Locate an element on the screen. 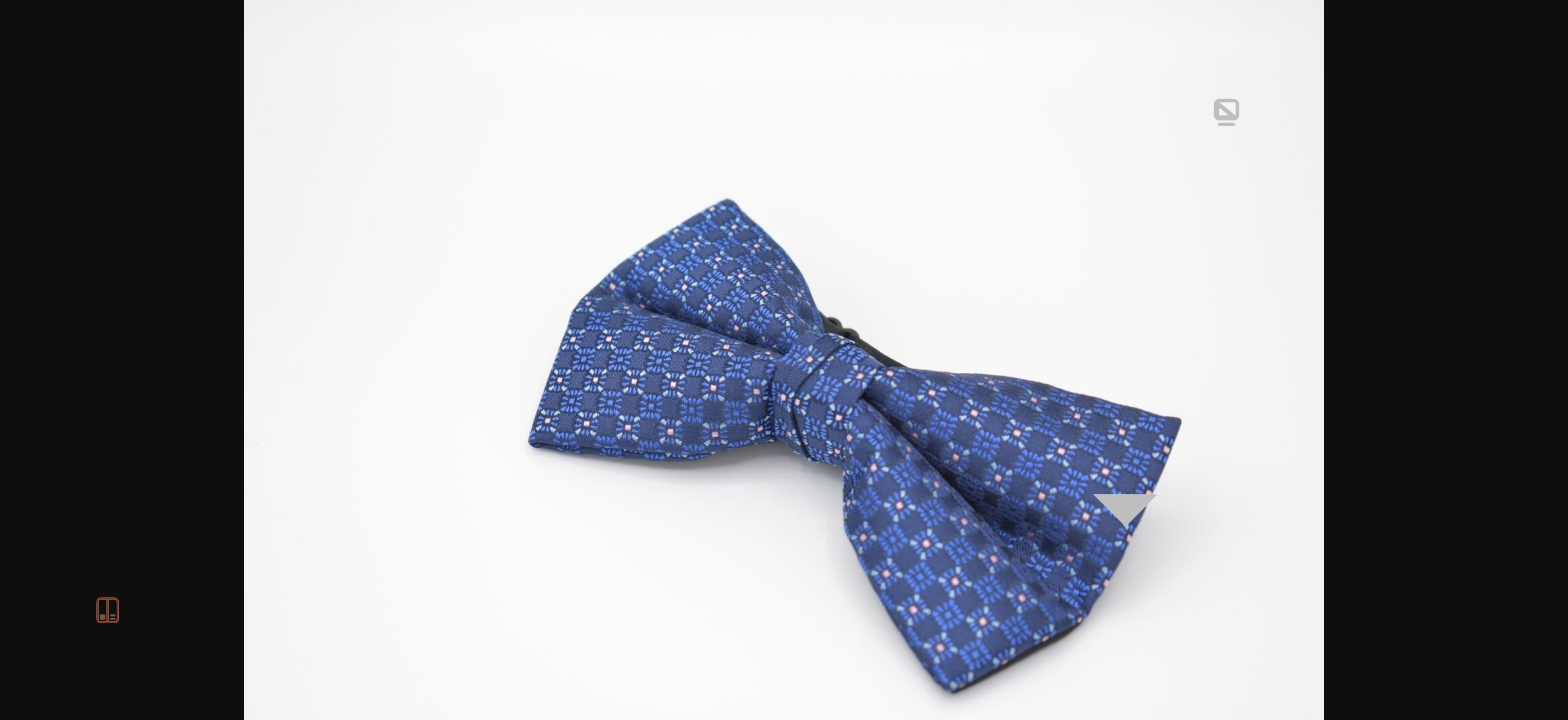 This screenshot has height=720, width=1568. open the packages app is located at coordinates (108, 609).